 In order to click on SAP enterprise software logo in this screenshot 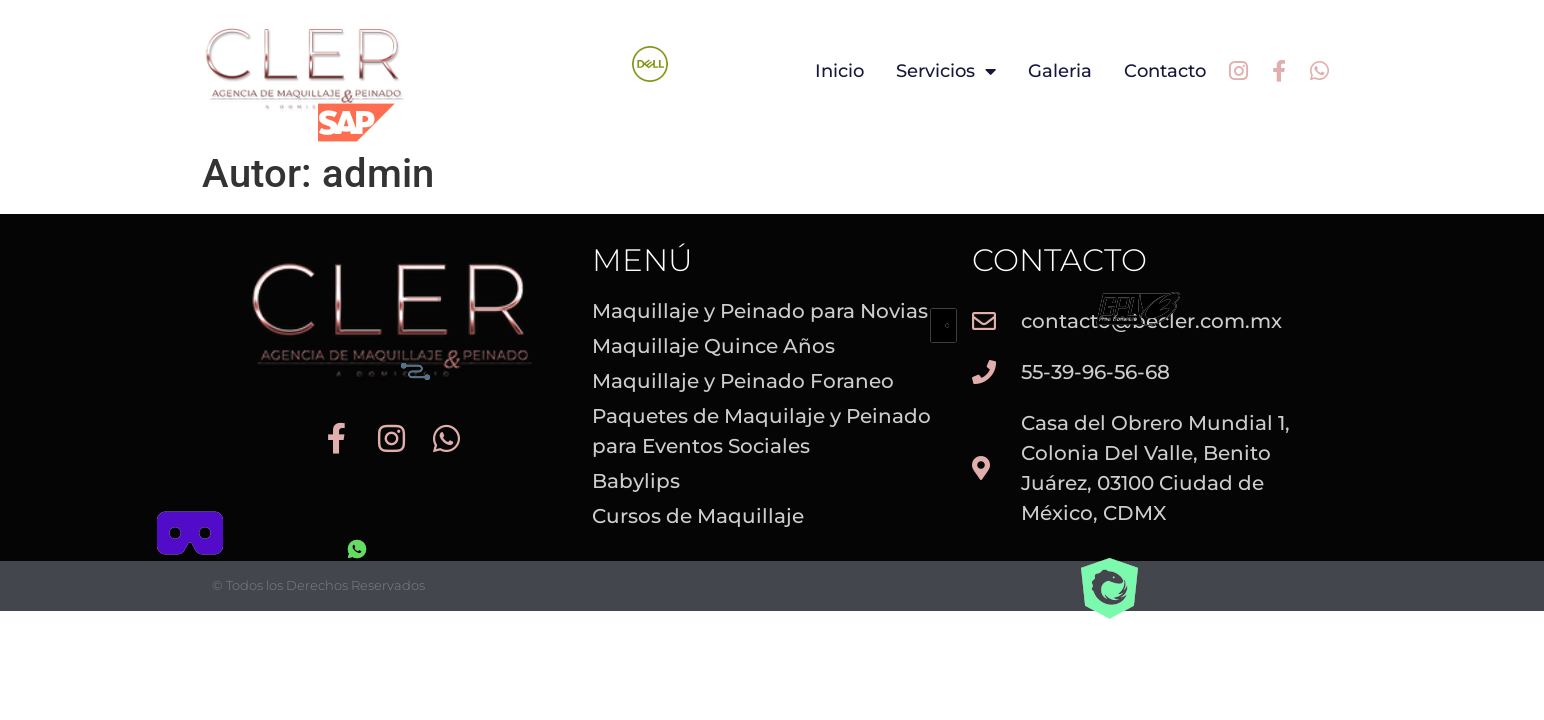, I will do `click(356, 122)`.